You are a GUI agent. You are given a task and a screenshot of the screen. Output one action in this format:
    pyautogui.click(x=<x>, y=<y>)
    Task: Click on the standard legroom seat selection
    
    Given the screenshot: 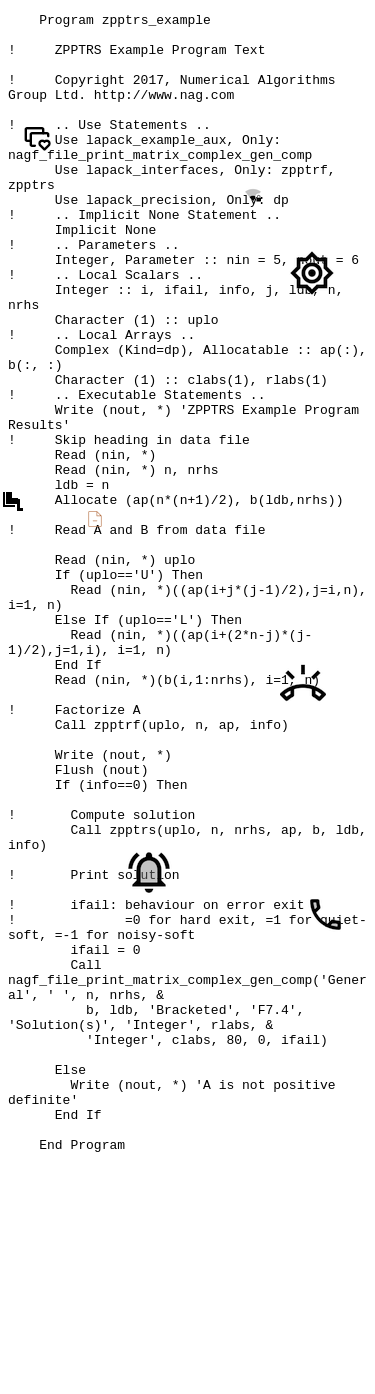 What is the action you would take?
    pyautogui.click(x=12, y=501)
    